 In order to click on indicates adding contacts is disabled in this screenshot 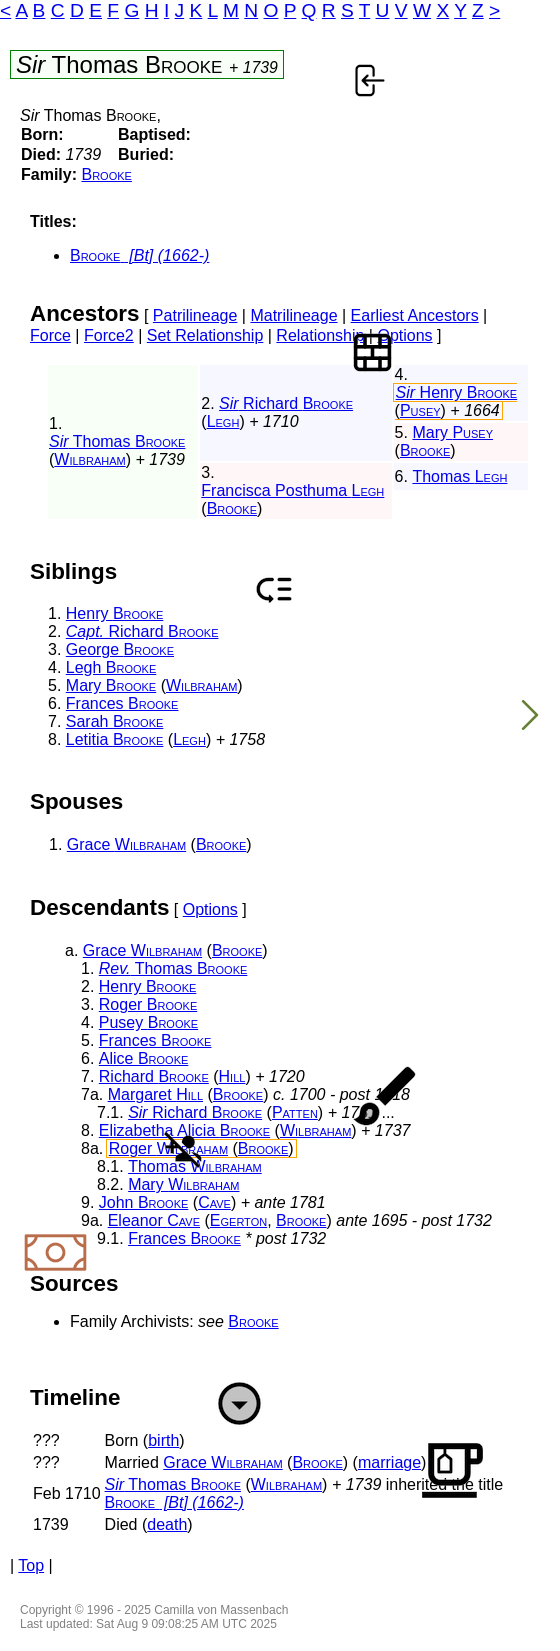, I will do `click(183, 1148)`.